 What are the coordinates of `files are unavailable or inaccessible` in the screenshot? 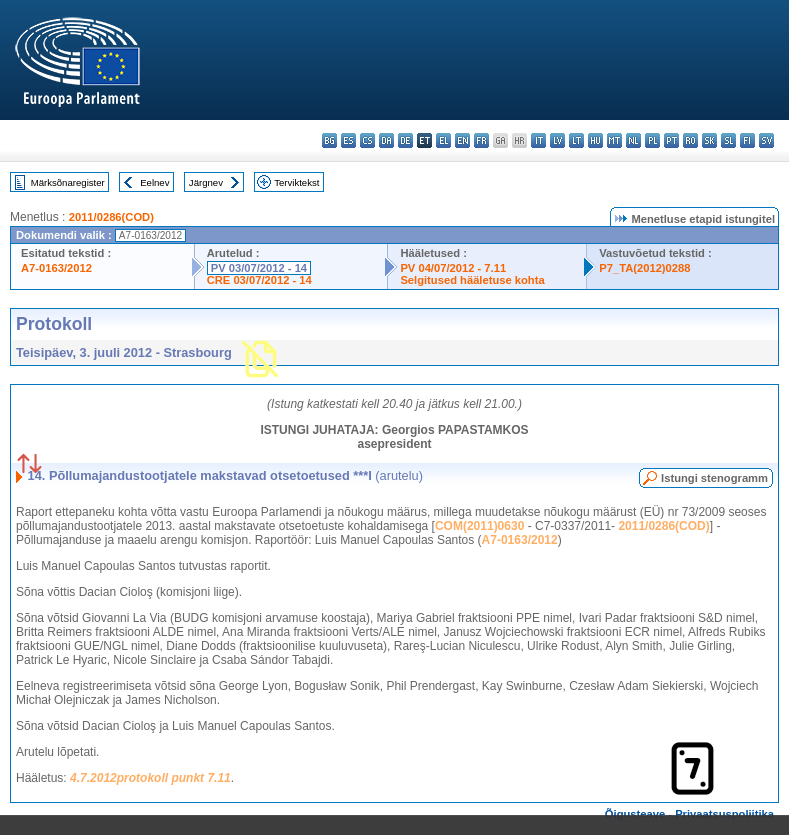 It's located at (260, 359).